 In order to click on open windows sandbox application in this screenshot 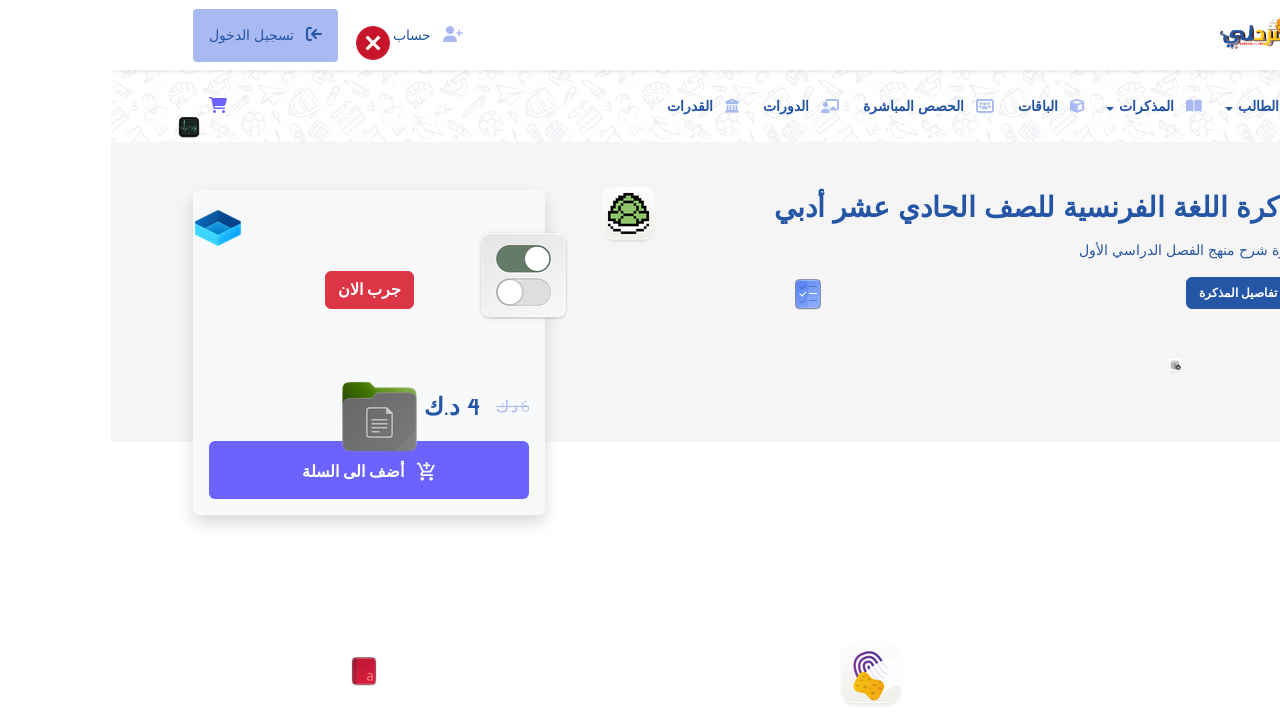, I will do `click(218, 228)`.